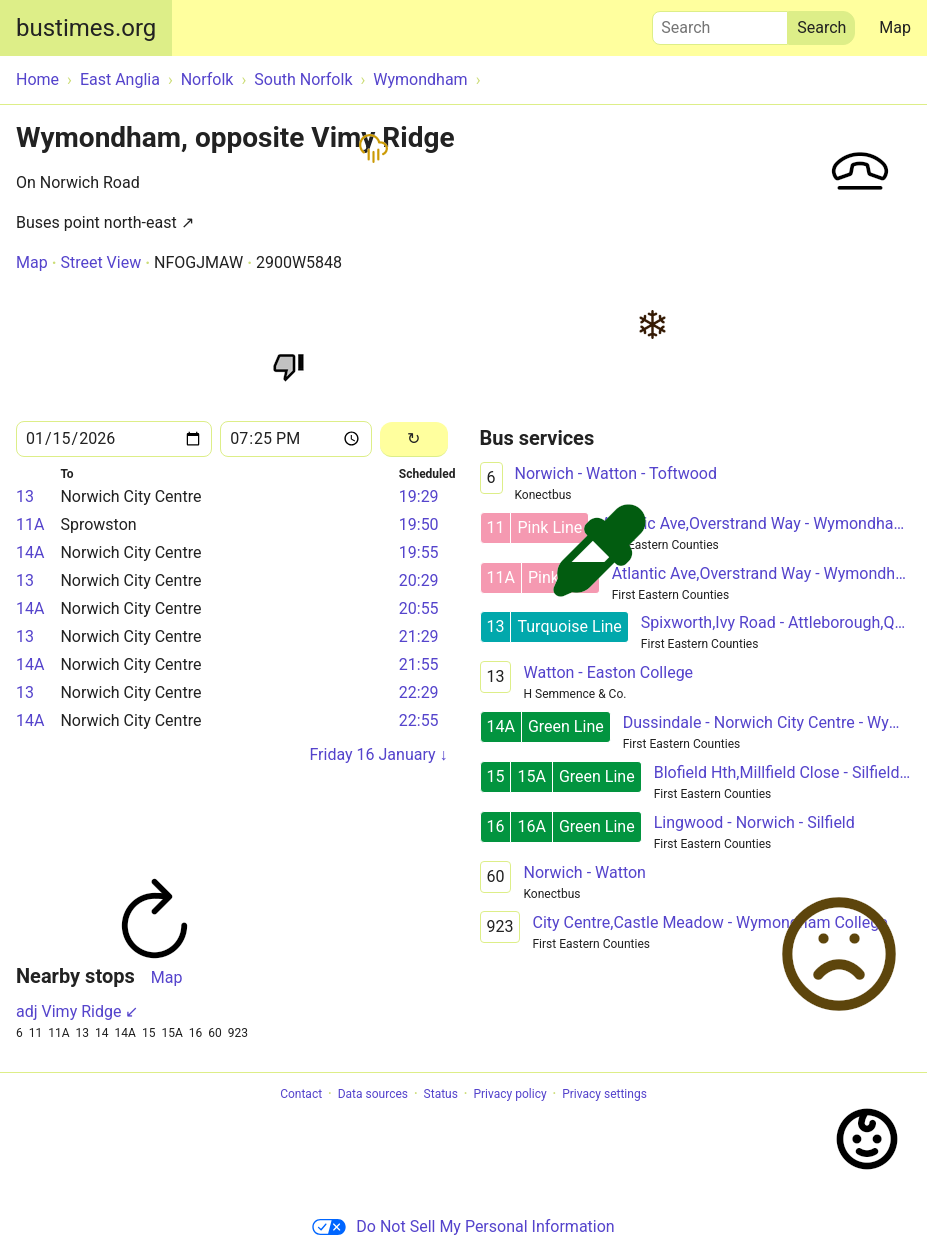  What do you see at coordinates (373, 148) in the screenshot?
I see `indicates rainy weather conditions` at bounding box center [373, 148].